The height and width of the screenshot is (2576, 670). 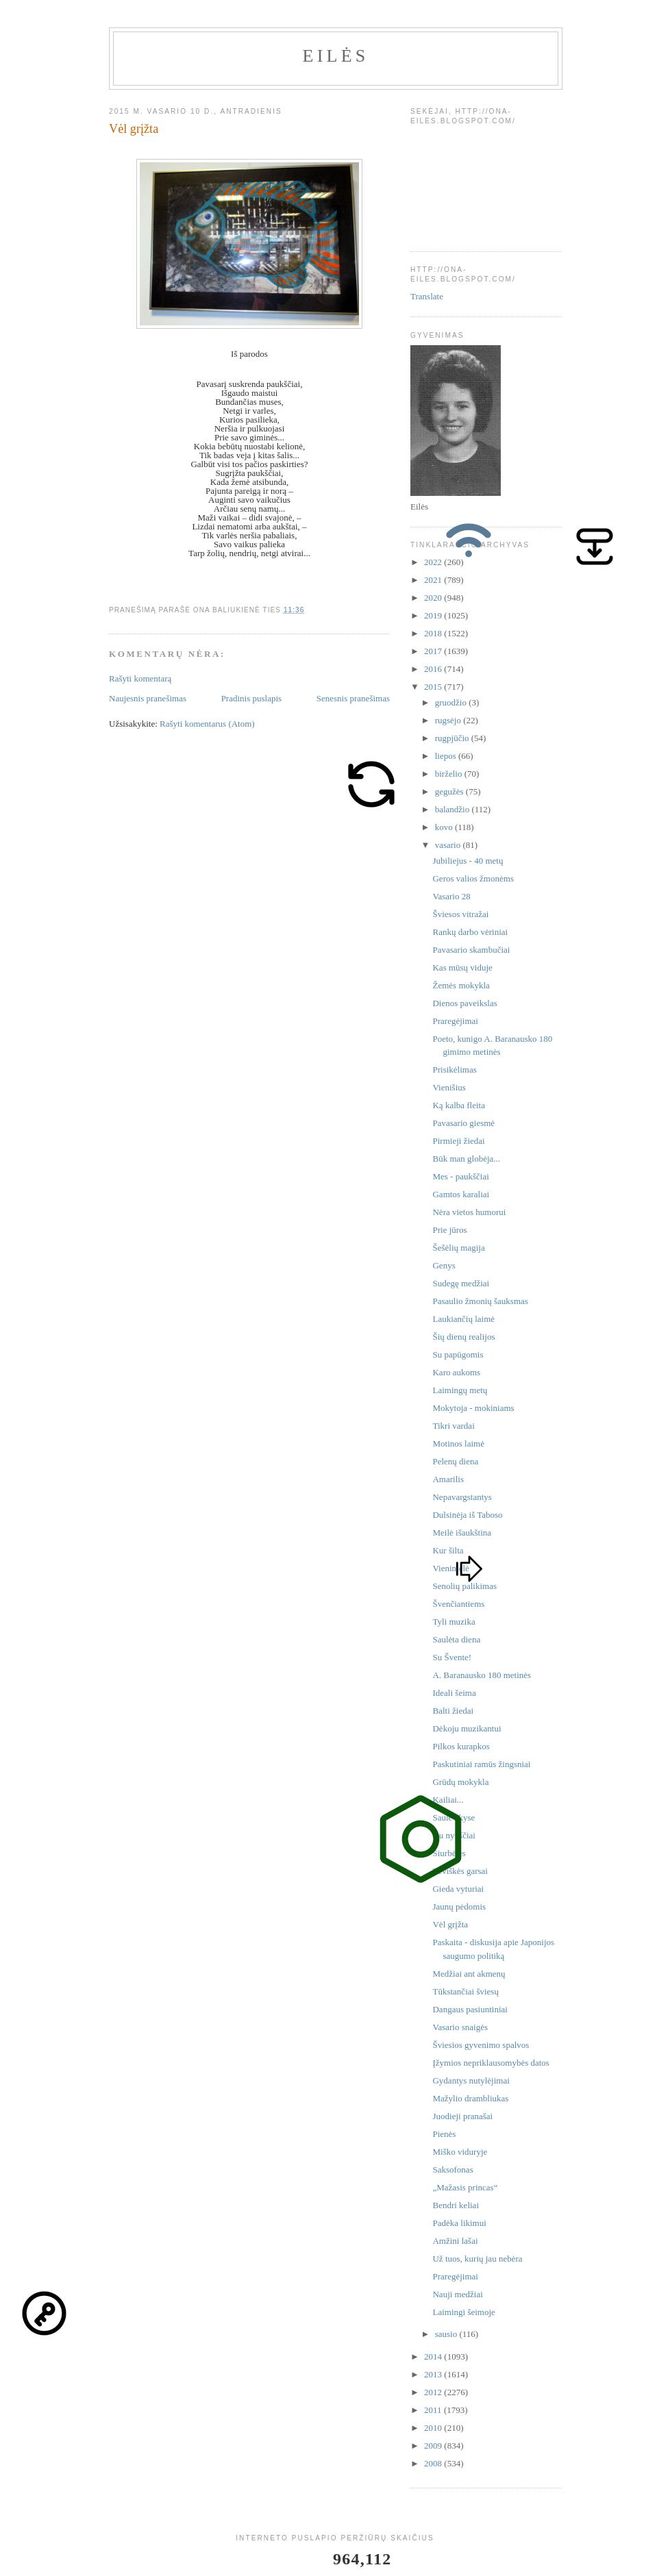 I want to click on refresh or reload current content, so click(x=371, y=784).